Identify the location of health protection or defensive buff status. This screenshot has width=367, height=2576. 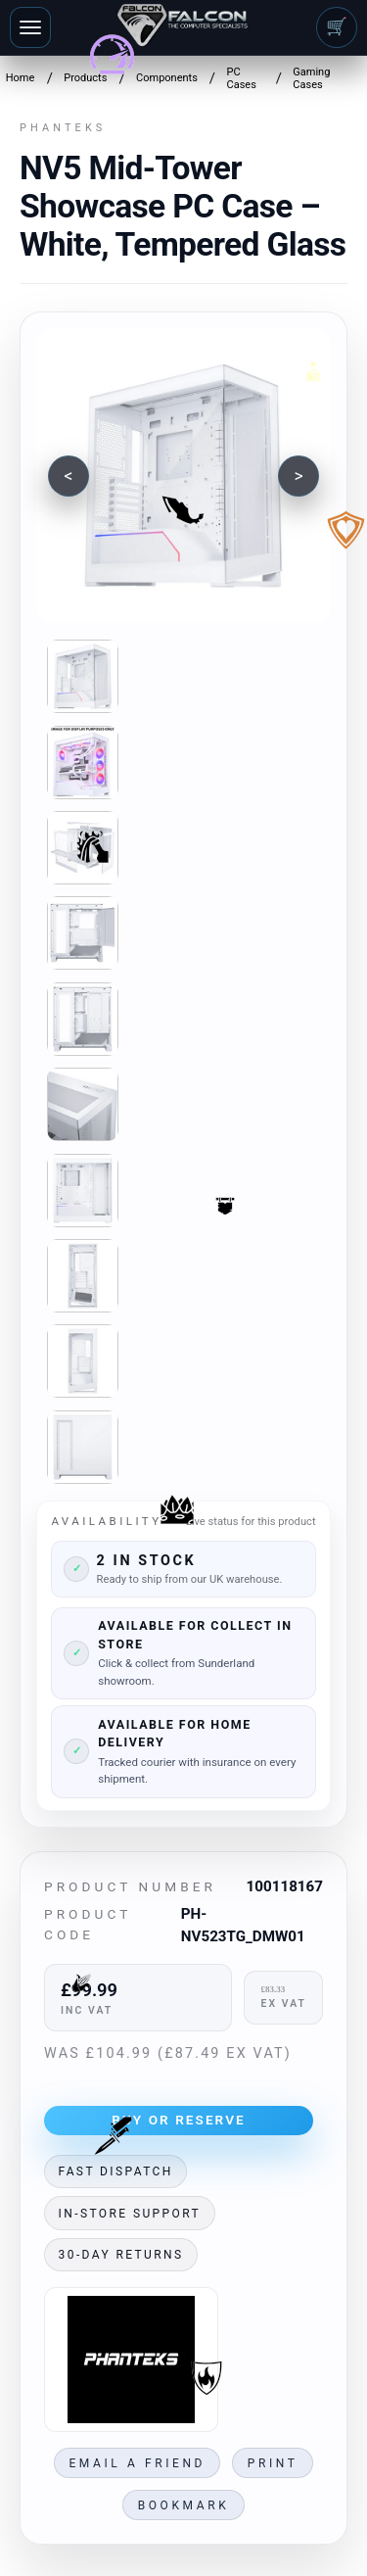
(345, 529).